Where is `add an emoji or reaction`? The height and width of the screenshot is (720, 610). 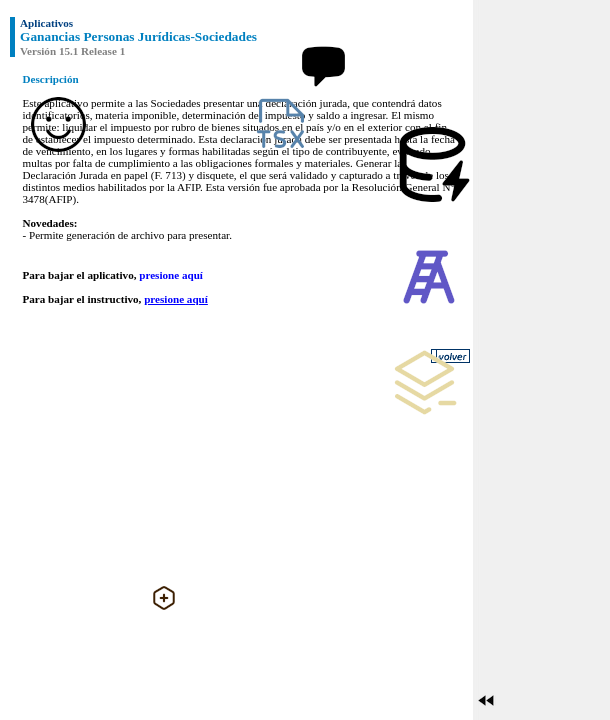
add an emoji or reaction is located at coordinates (58, 124).